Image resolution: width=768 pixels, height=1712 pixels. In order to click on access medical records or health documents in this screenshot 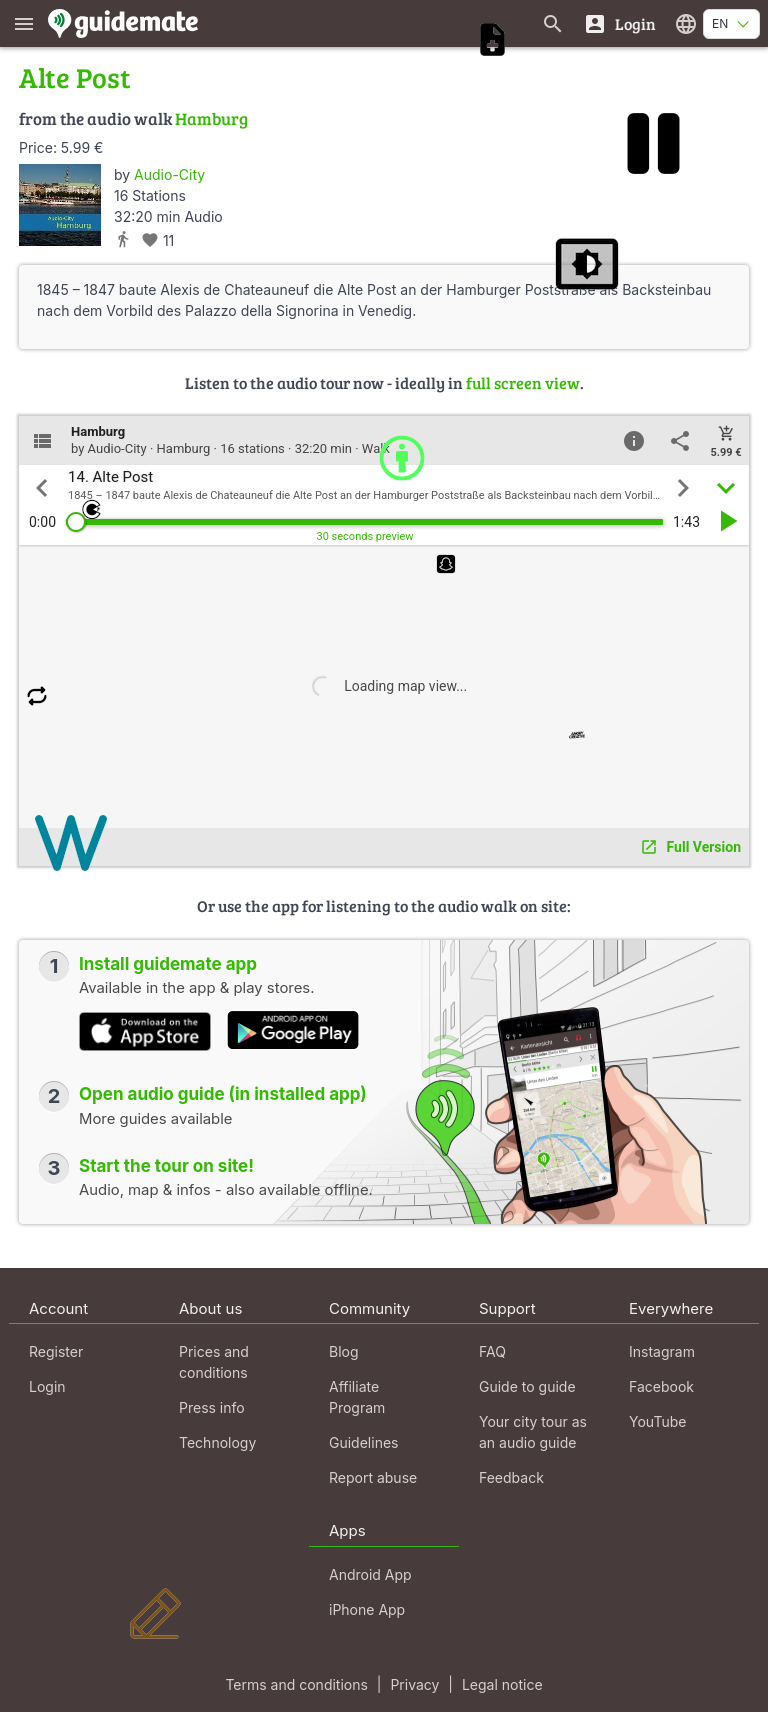, I will do `click(492, 39)`.